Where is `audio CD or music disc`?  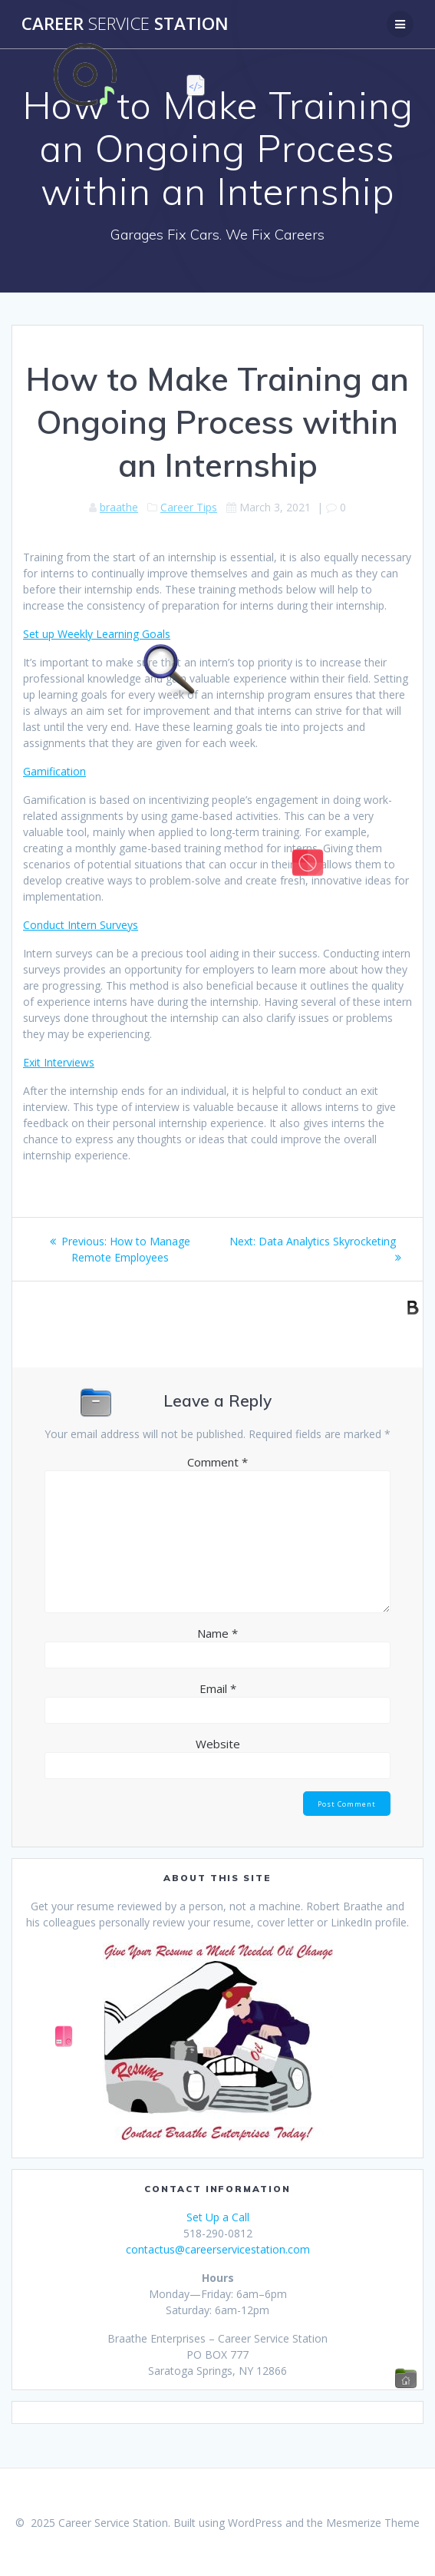
audio CD or music disc is located at coordinates (85, 74).